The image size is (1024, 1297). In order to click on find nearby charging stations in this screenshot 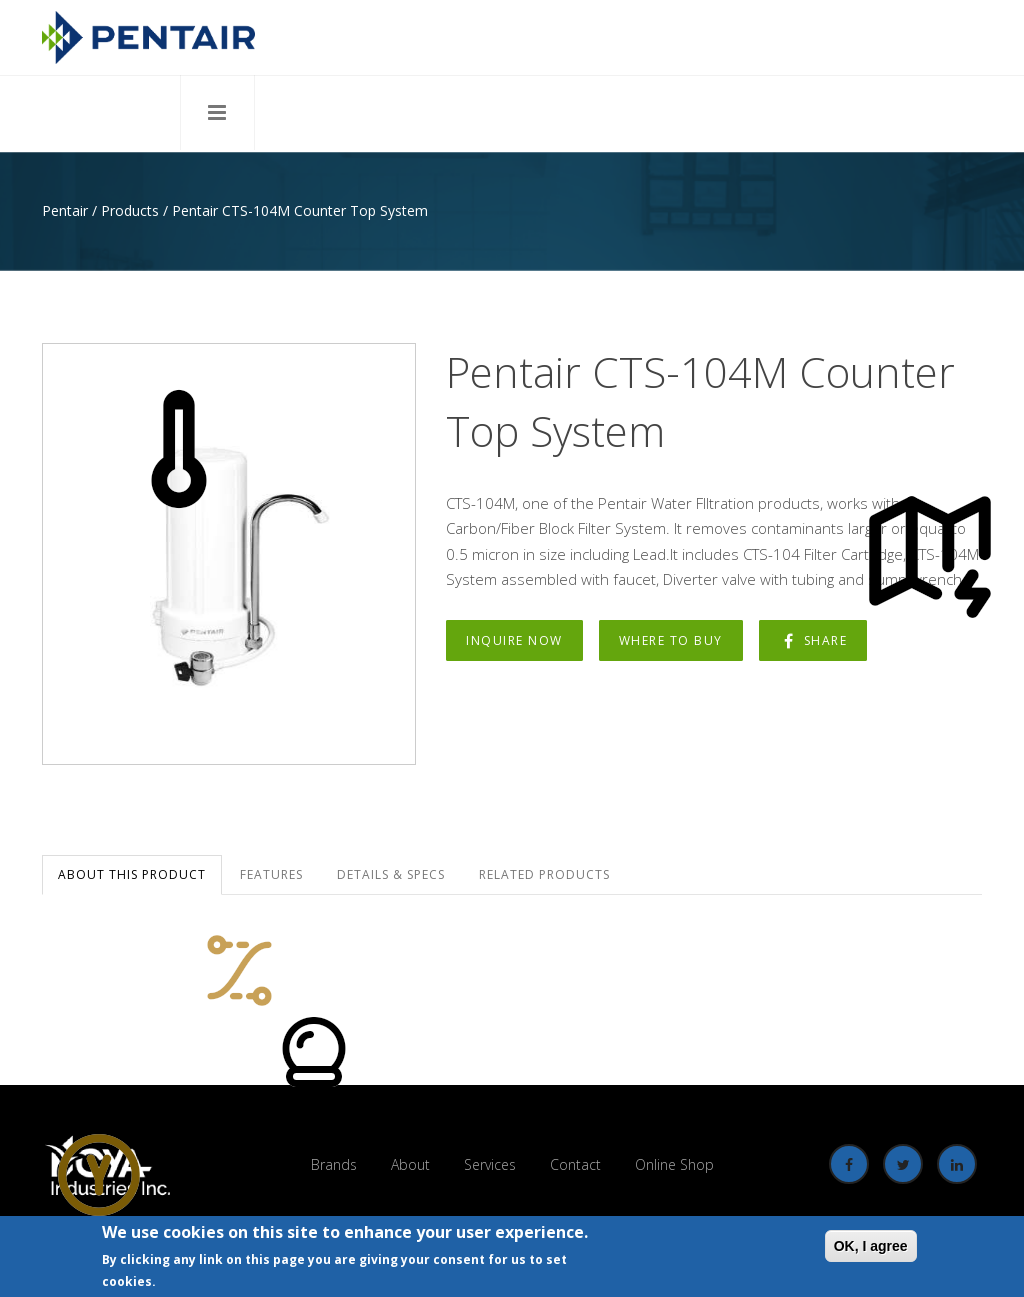, I will do `click(930, 551)`.